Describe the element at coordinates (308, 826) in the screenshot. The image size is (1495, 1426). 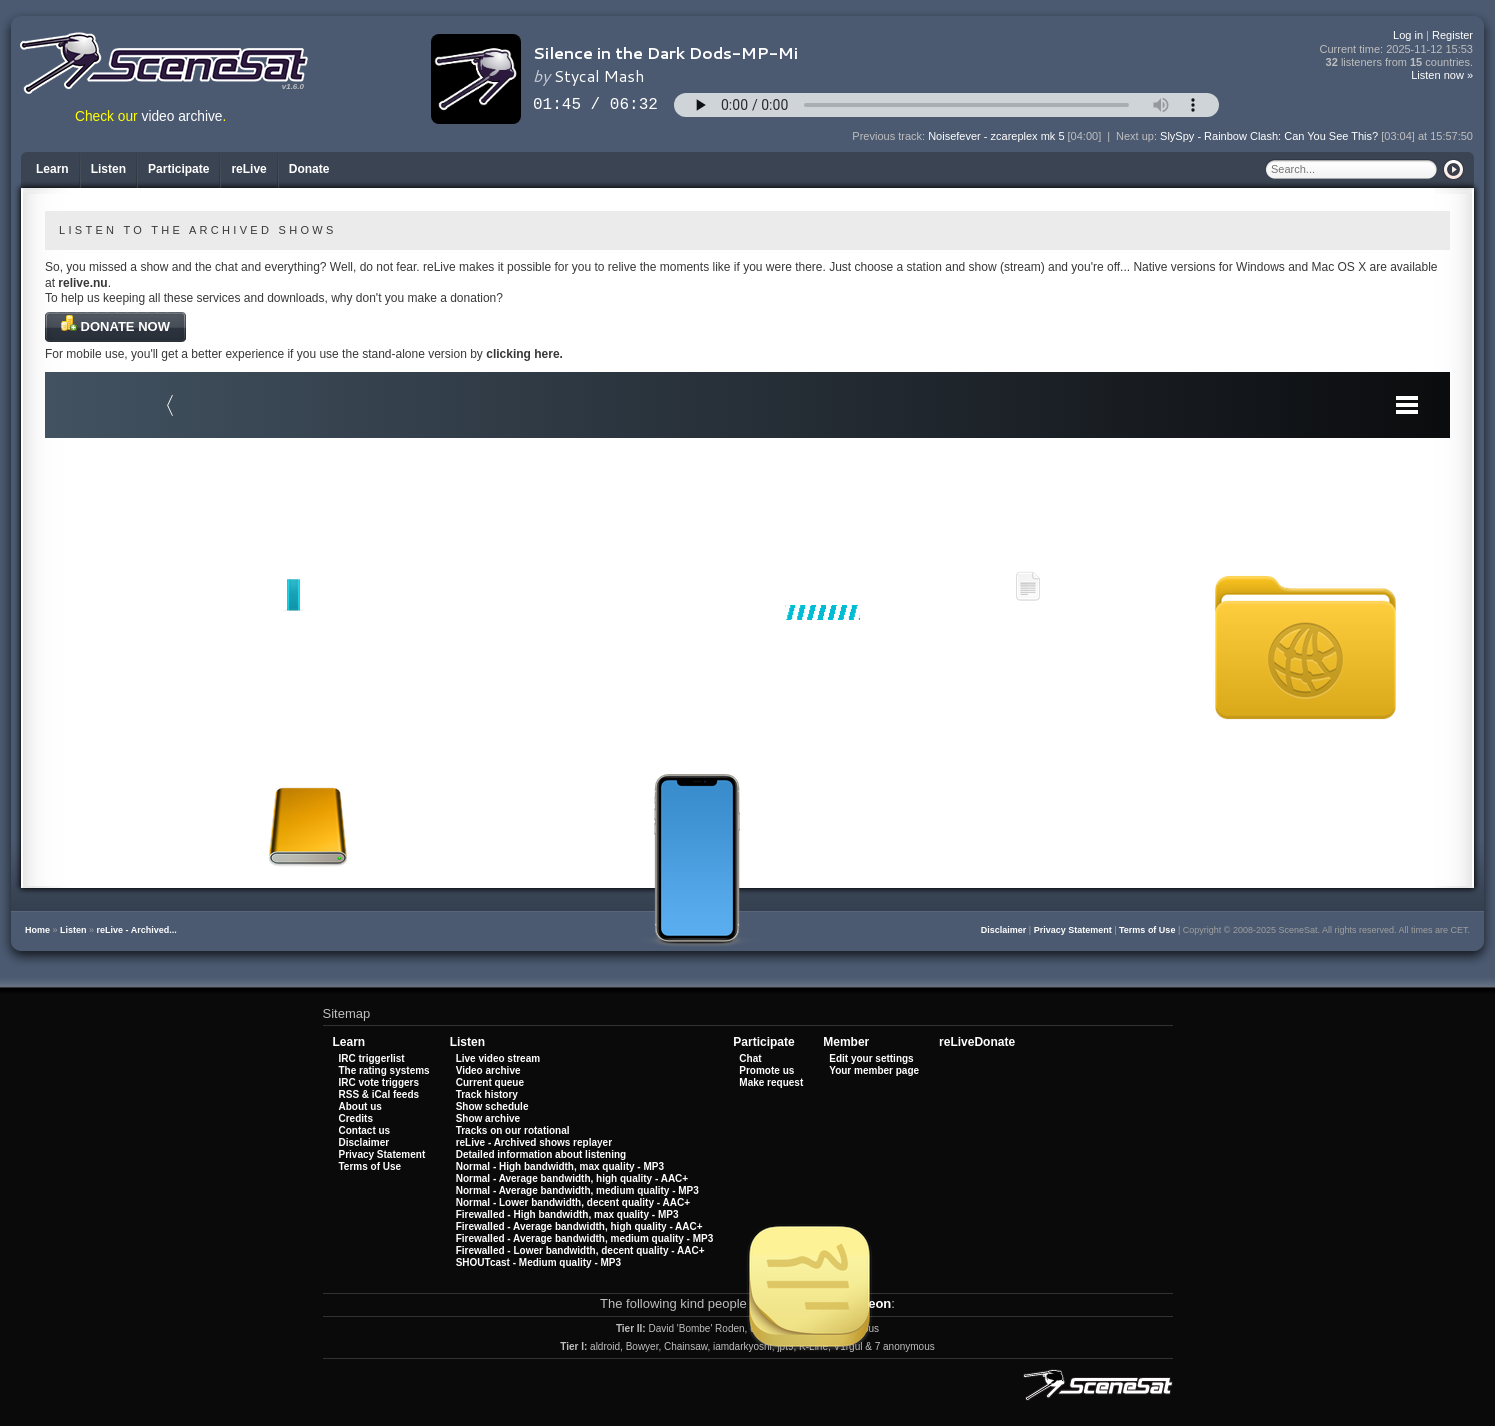
I see `external storage drive connected` at that location.